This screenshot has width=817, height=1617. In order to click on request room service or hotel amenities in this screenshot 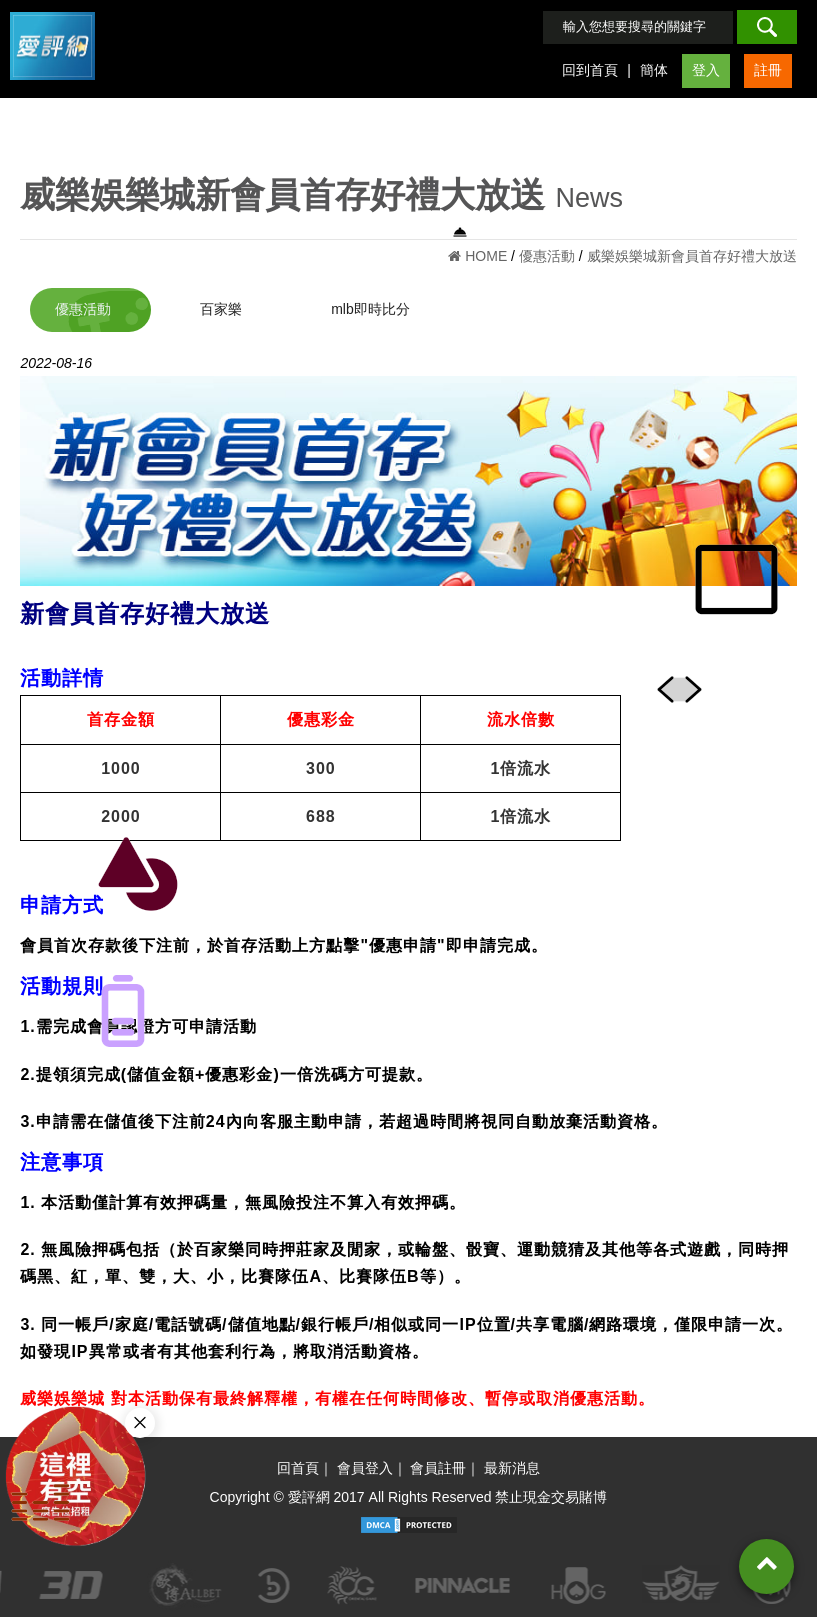, I will do `click(460, 232)`.